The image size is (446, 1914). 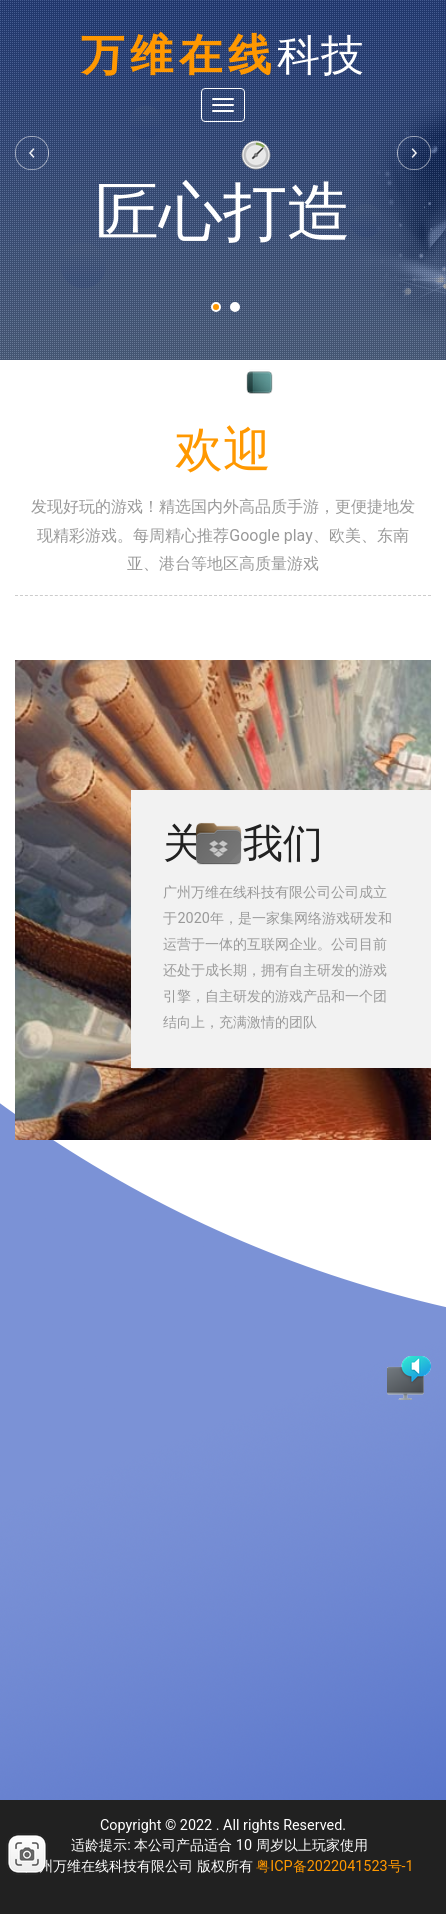 What do you see at coordinates (256, 155) in the screenshot?
I see `open sysprof system profiler` at bounding box center [256, 155].